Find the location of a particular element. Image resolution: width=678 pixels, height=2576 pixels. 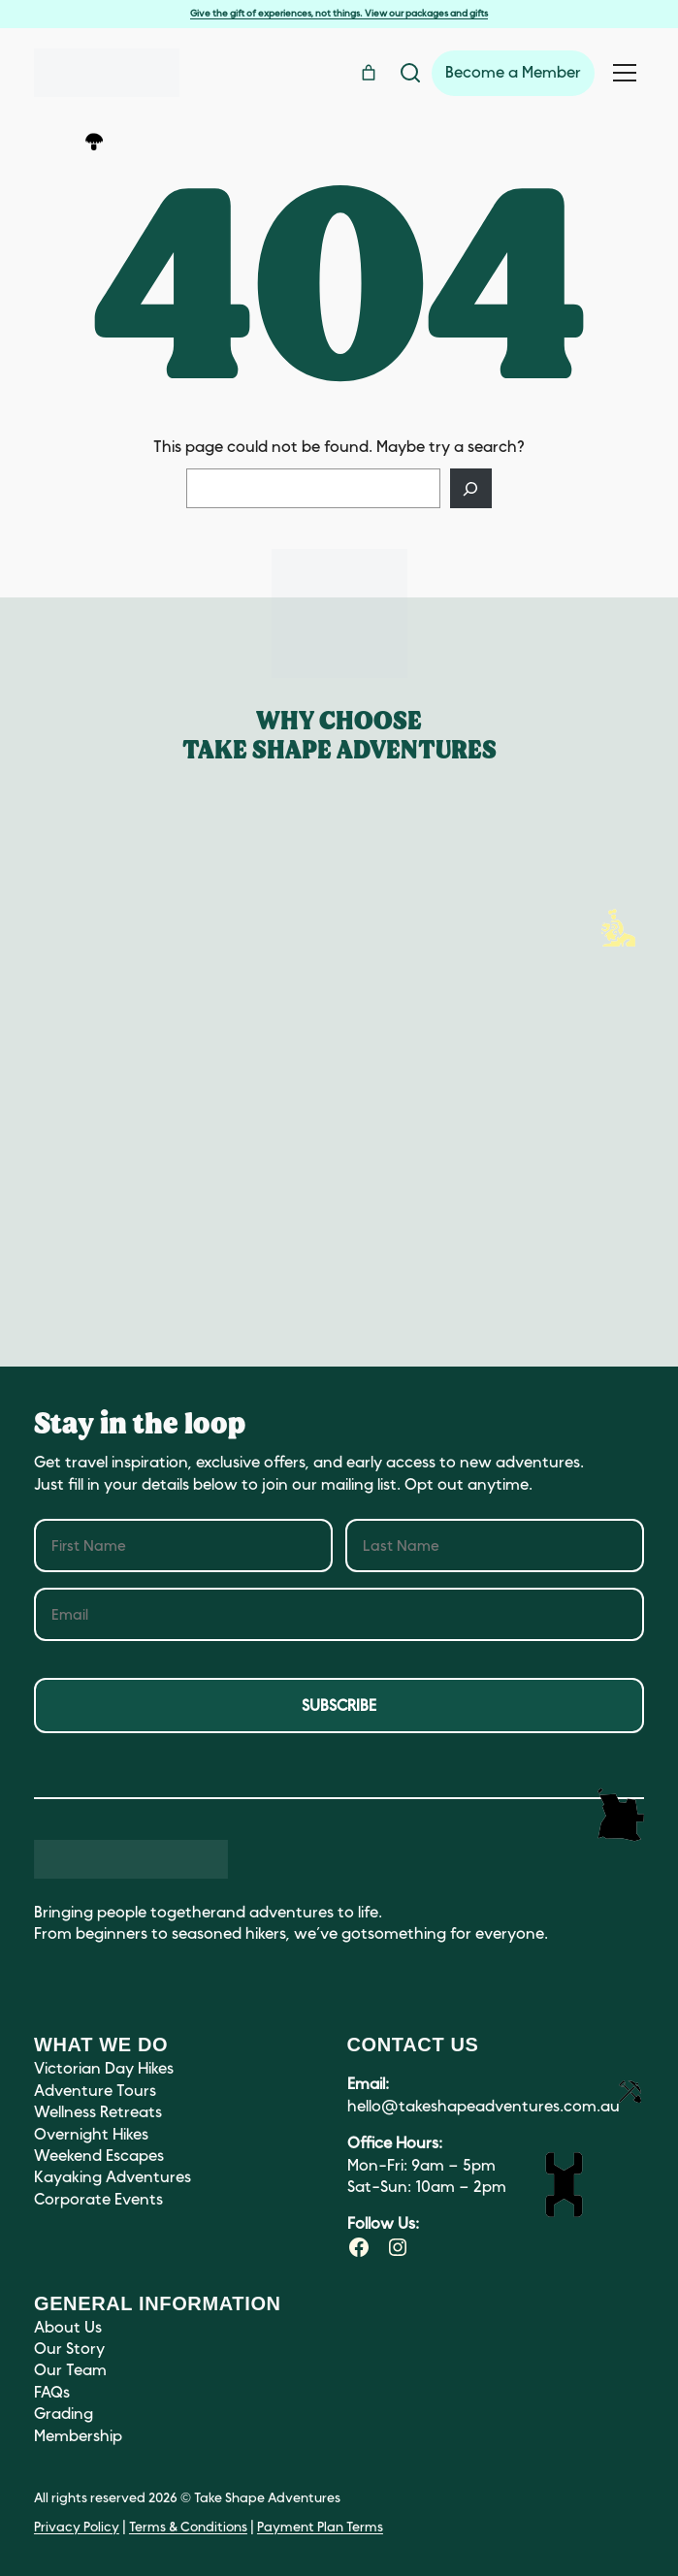

select Angola as your country or region is located at coordinates (621, 1815).